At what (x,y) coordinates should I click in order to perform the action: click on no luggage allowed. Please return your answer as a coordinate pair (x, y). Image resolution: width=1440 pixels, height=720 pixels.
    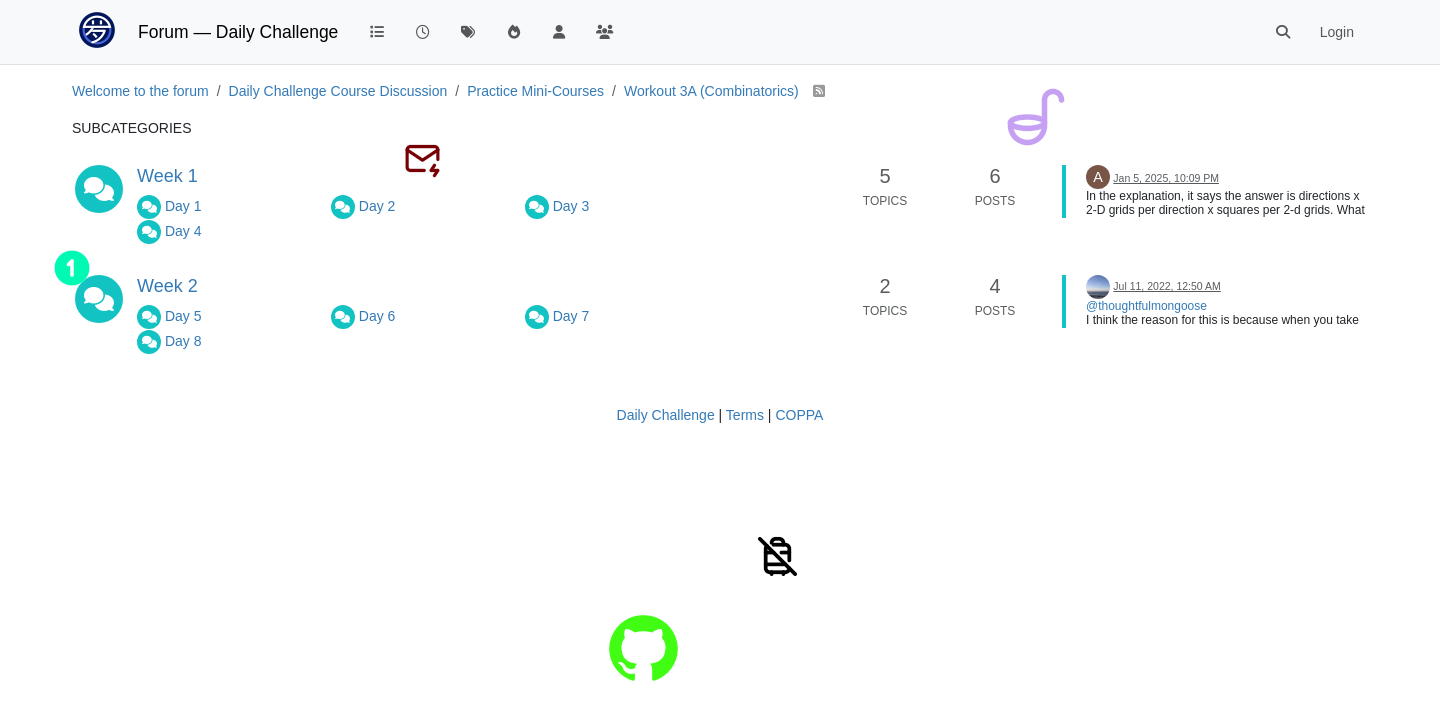
    Looking at the image, I should click on (777, 556).